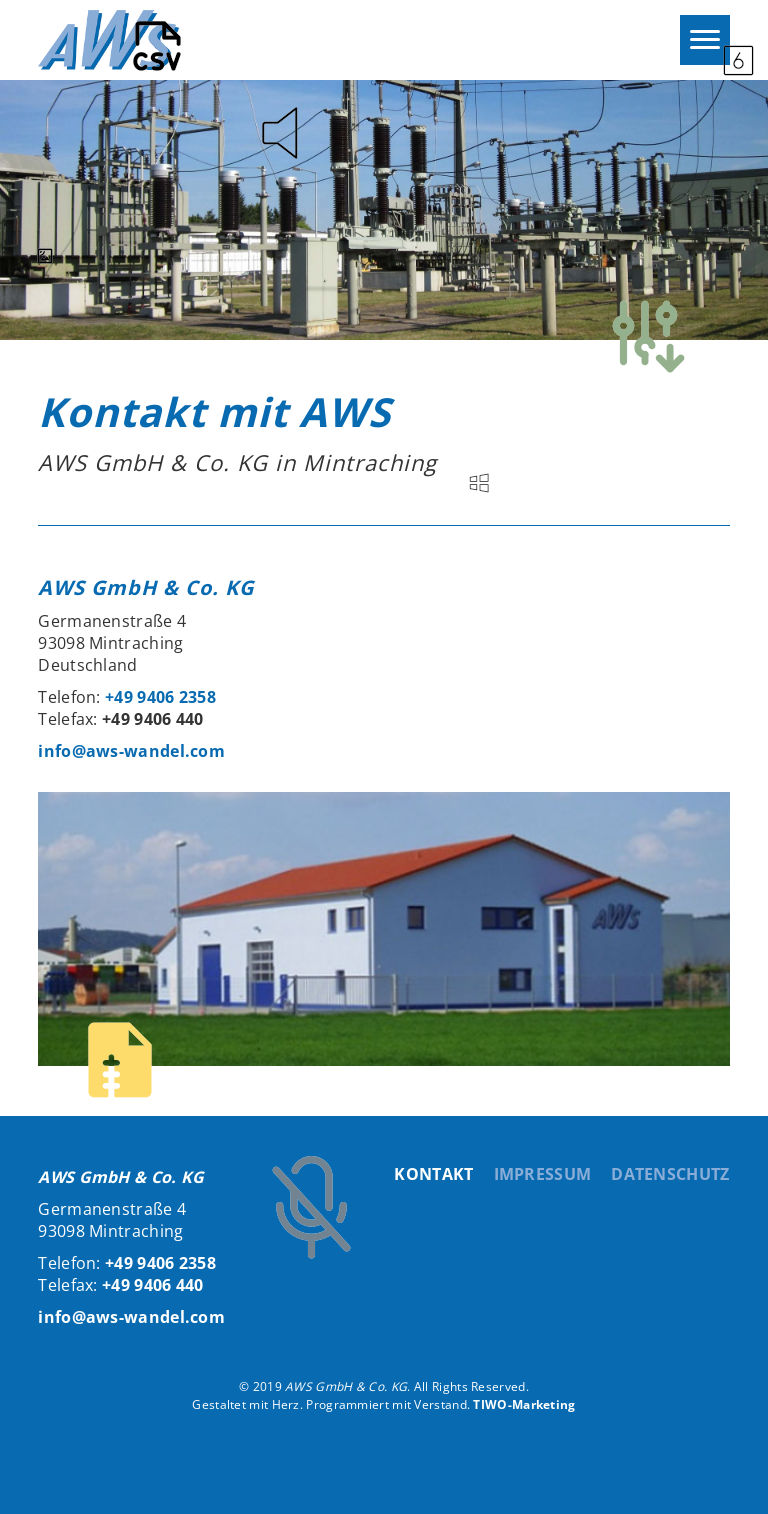  Describe the element at coordinates (480, 483) in the screenshot. I see `open the Windows start menu` at that location.